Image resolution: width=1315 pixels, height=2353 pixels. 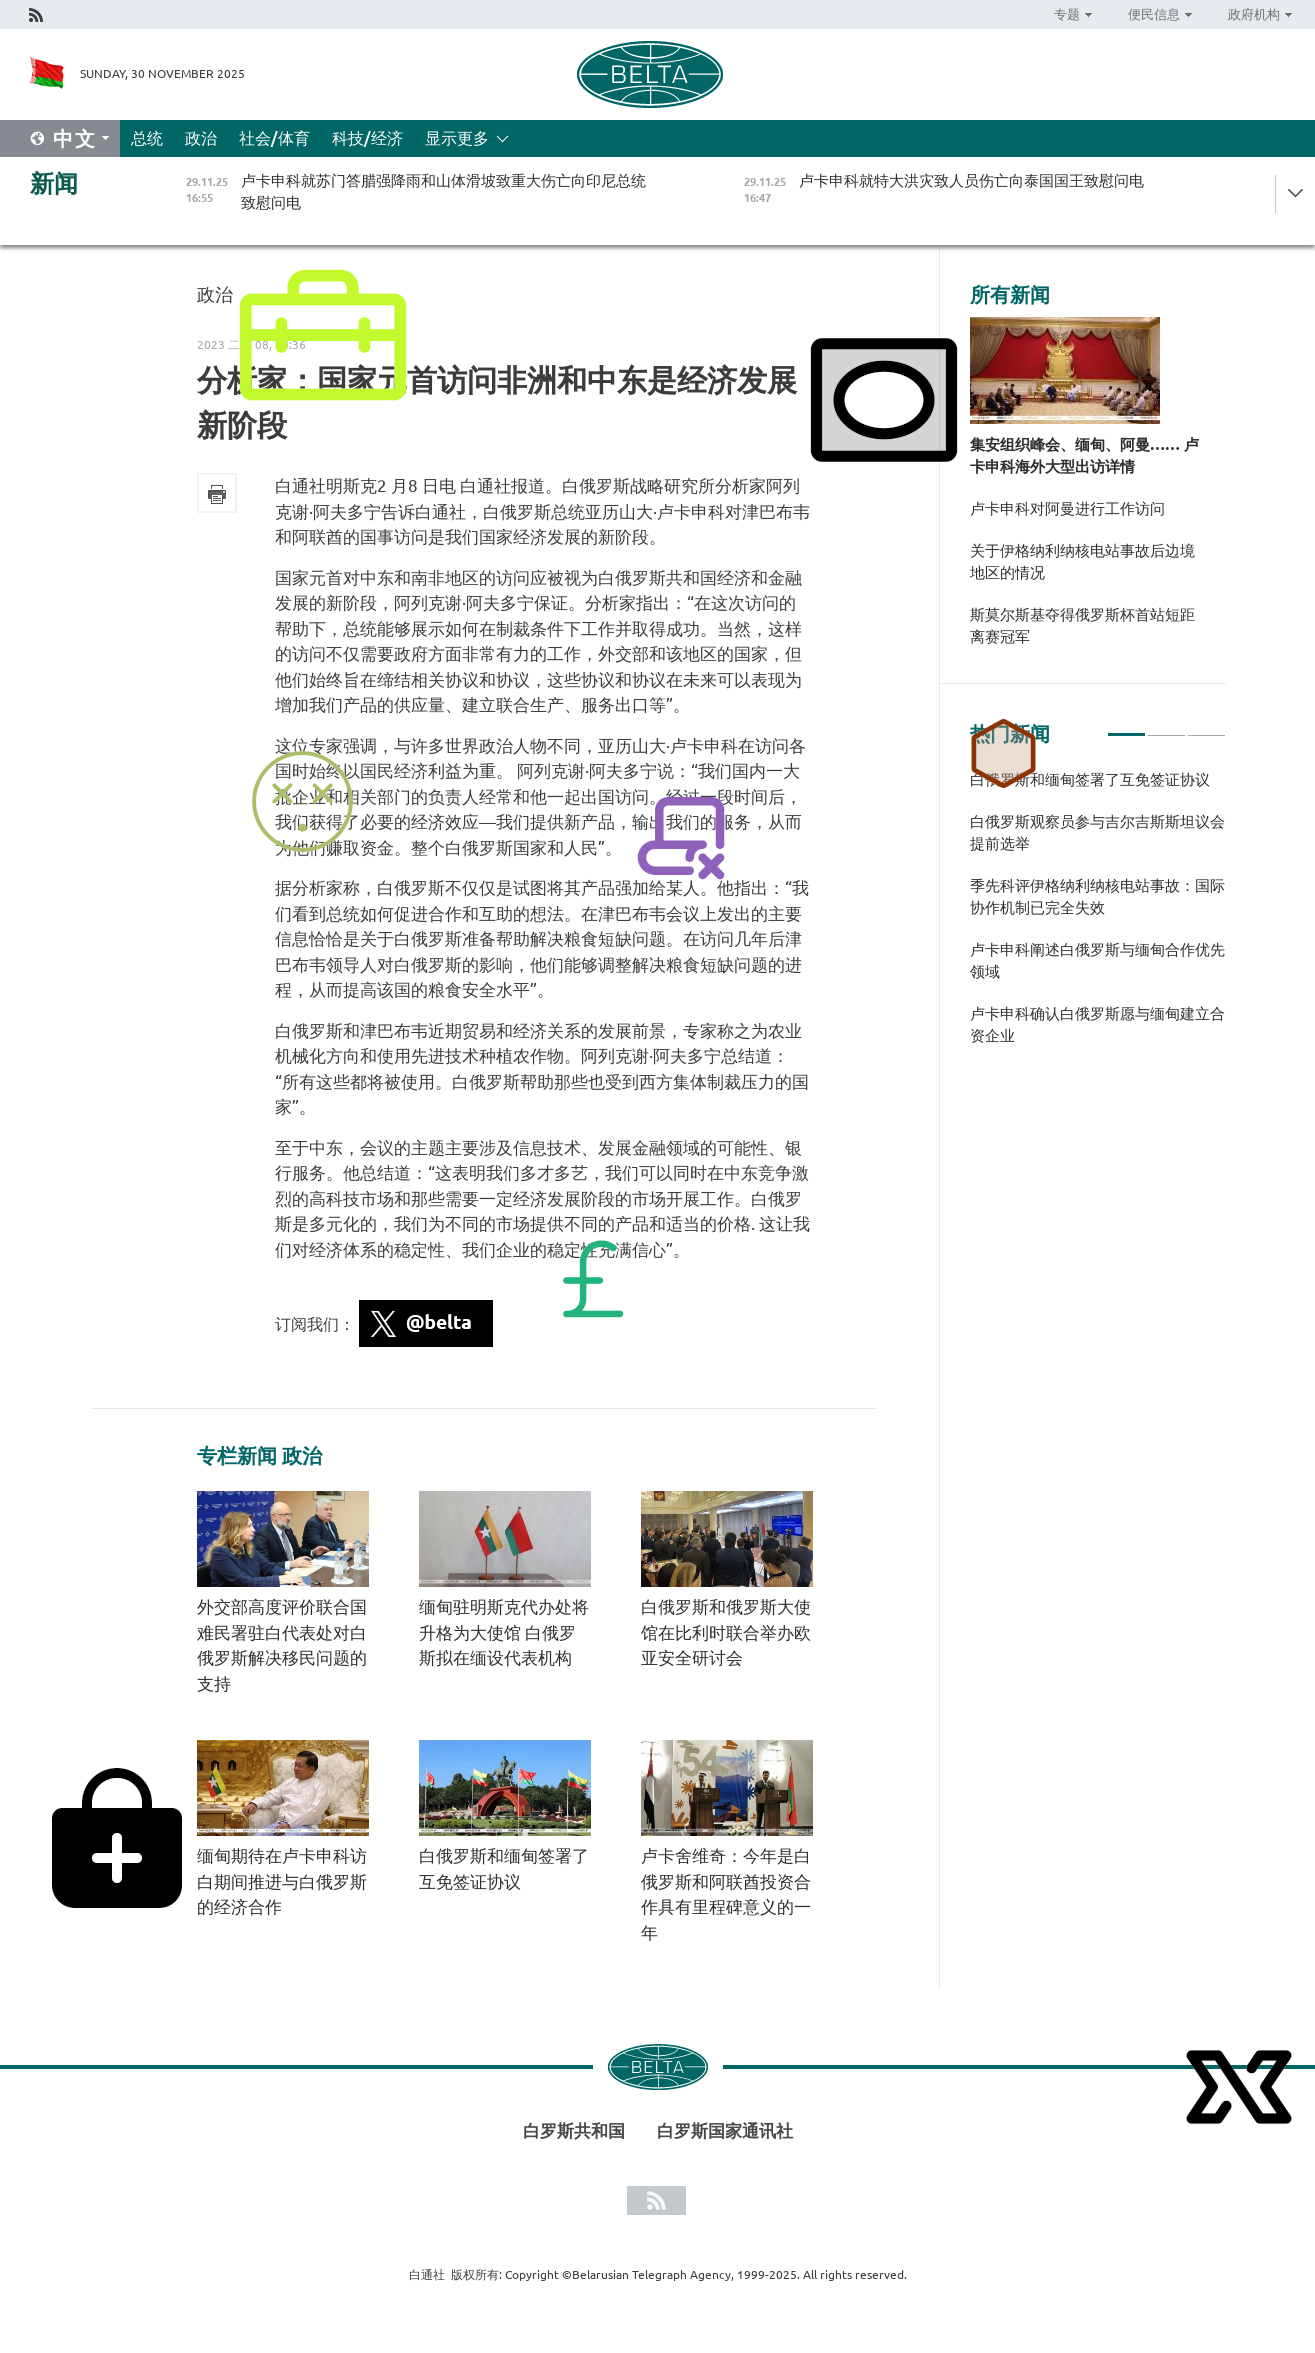 What do you see at coordinates (117, 1838) in the screenshot?
I see `add item to shopping bag` at bounding box center [117, 1838].